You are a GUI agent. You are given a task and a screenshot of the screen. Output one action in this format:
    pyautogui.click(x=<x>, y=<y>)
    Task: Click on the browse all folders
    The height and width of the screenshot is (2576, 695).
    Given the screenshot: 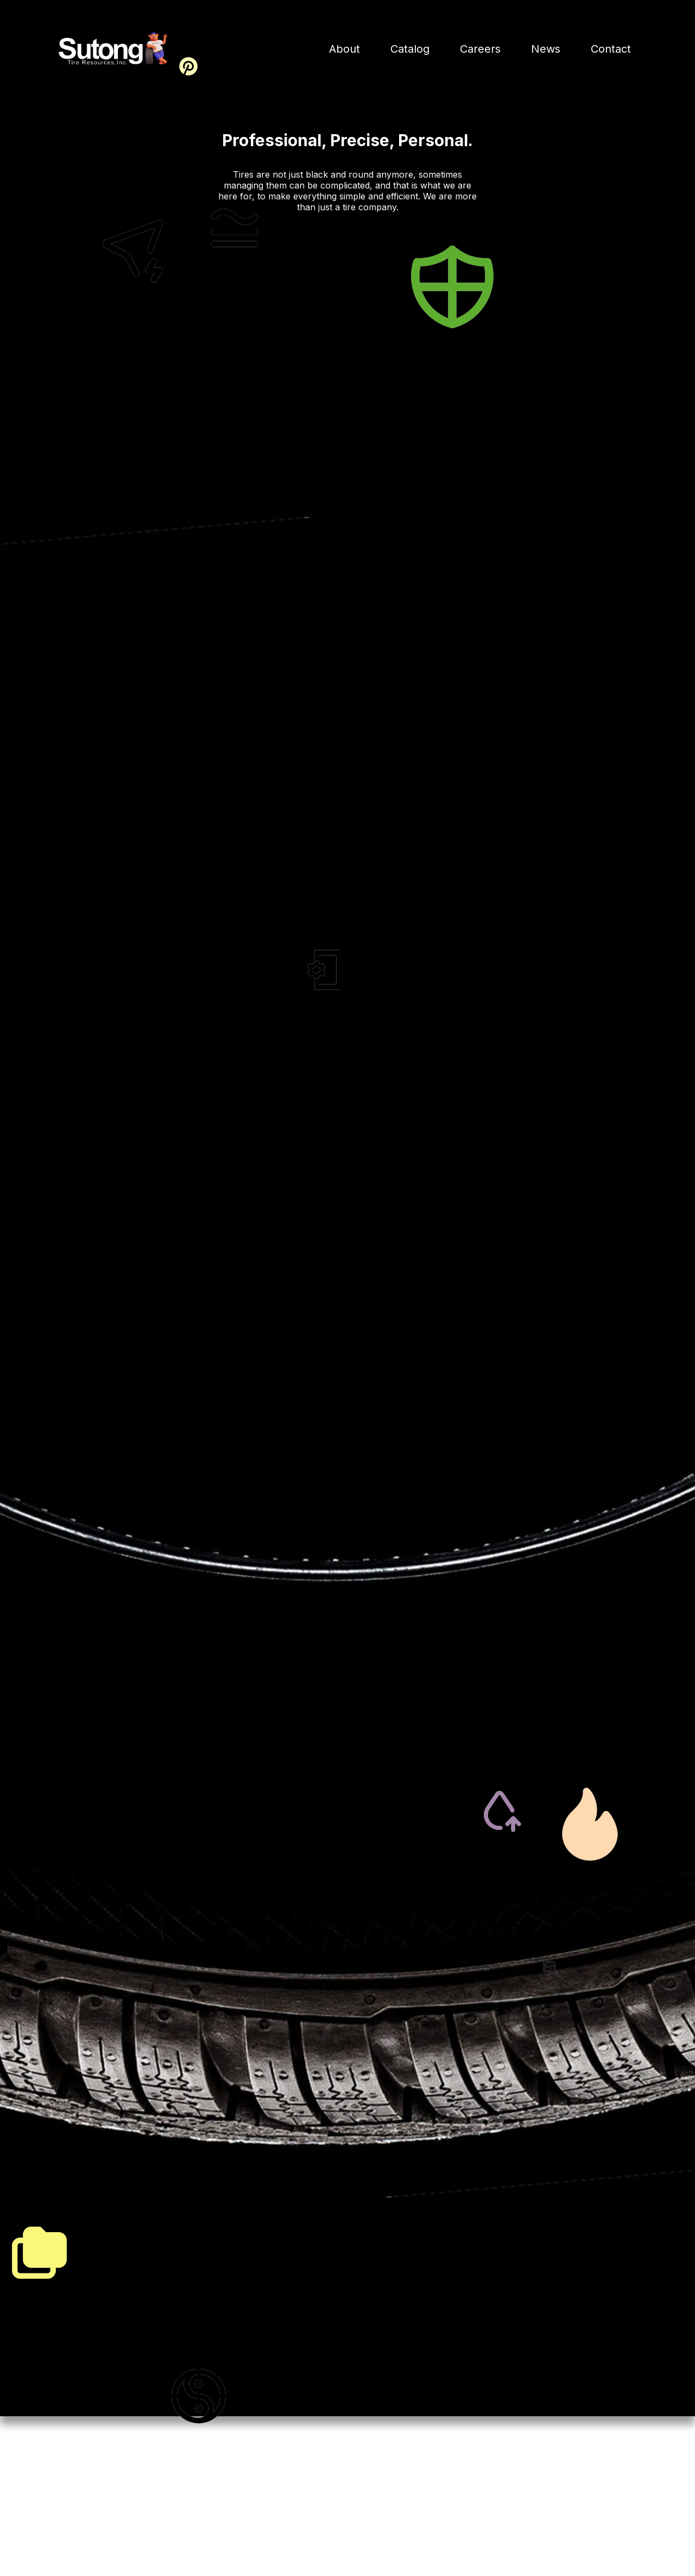 What is the action you would take?
    pyautogui.click(x=39, y=2254)
    